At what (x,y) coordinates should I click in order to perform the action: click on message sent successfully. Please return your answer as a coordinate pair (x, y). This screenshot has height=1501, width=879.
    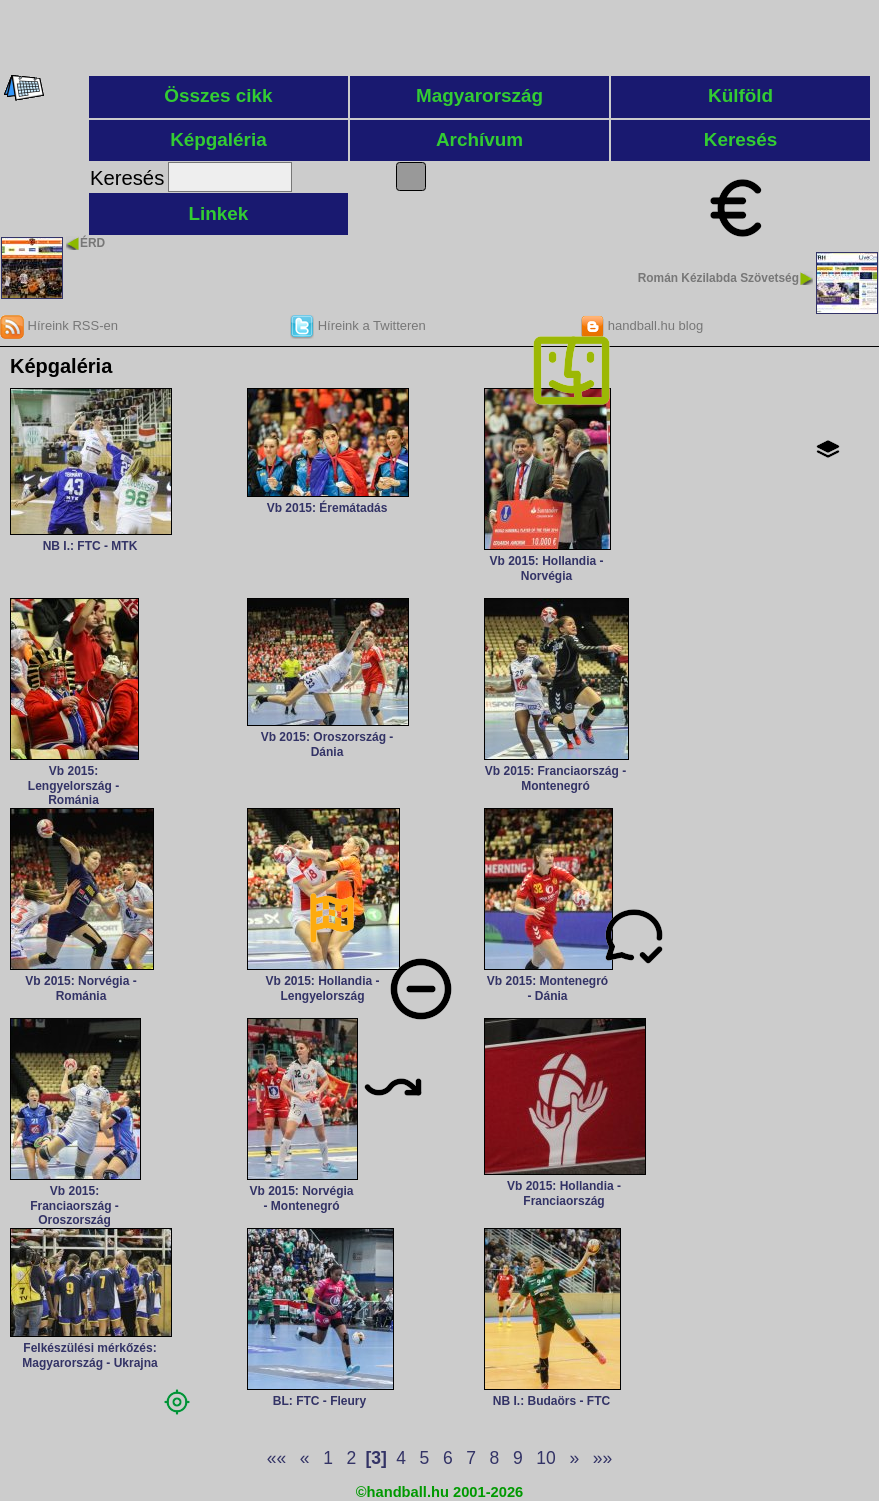
    Looking at the image, I should click on (634, 935).